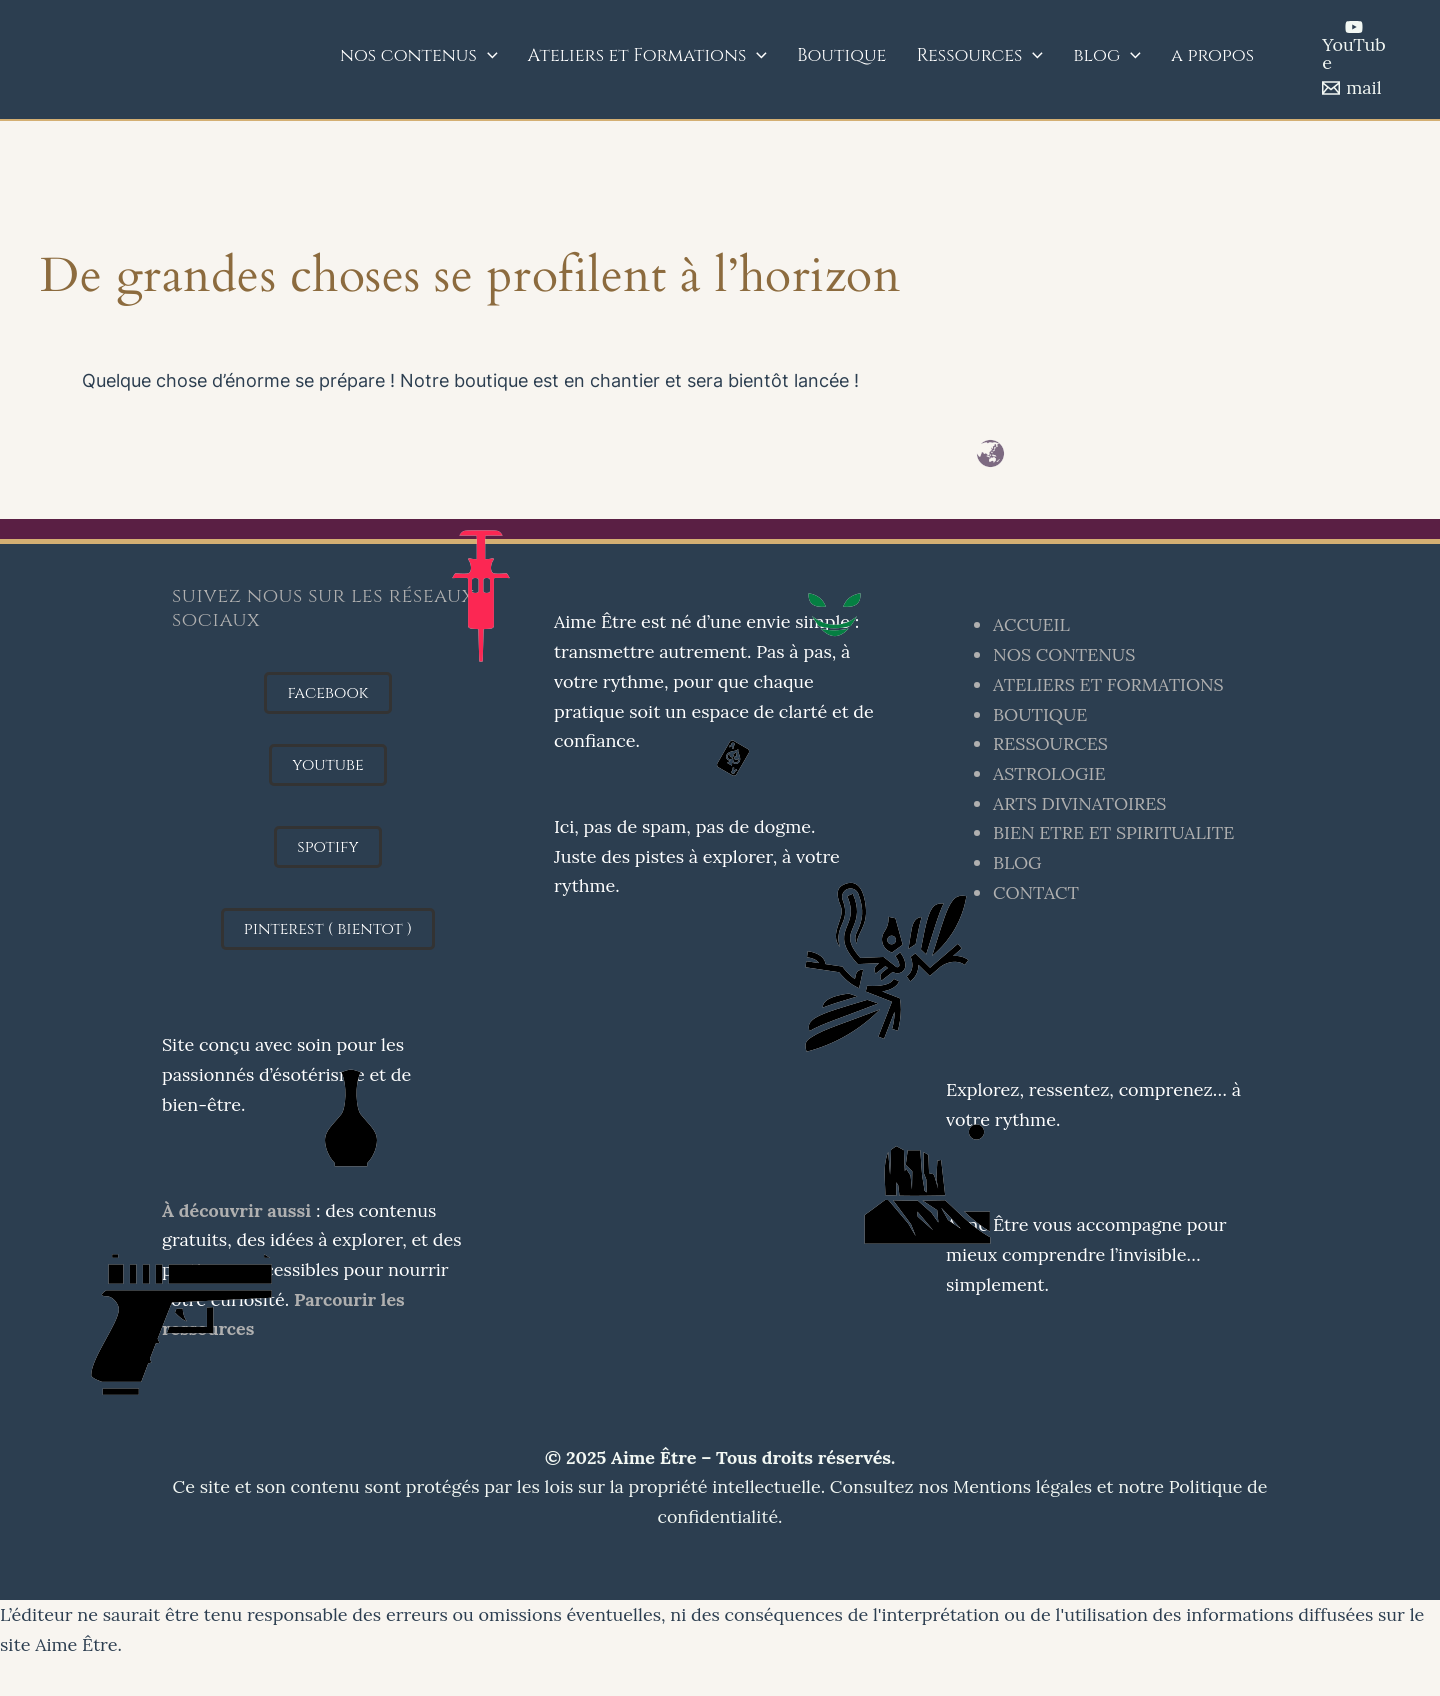 Image resolution: width=1440 pixels, height=1696 pixels. What do you see at coordinates (181, 1324) in the screenshot?
I see `access weapons inventory in game` at bounding box center [181, 1324].